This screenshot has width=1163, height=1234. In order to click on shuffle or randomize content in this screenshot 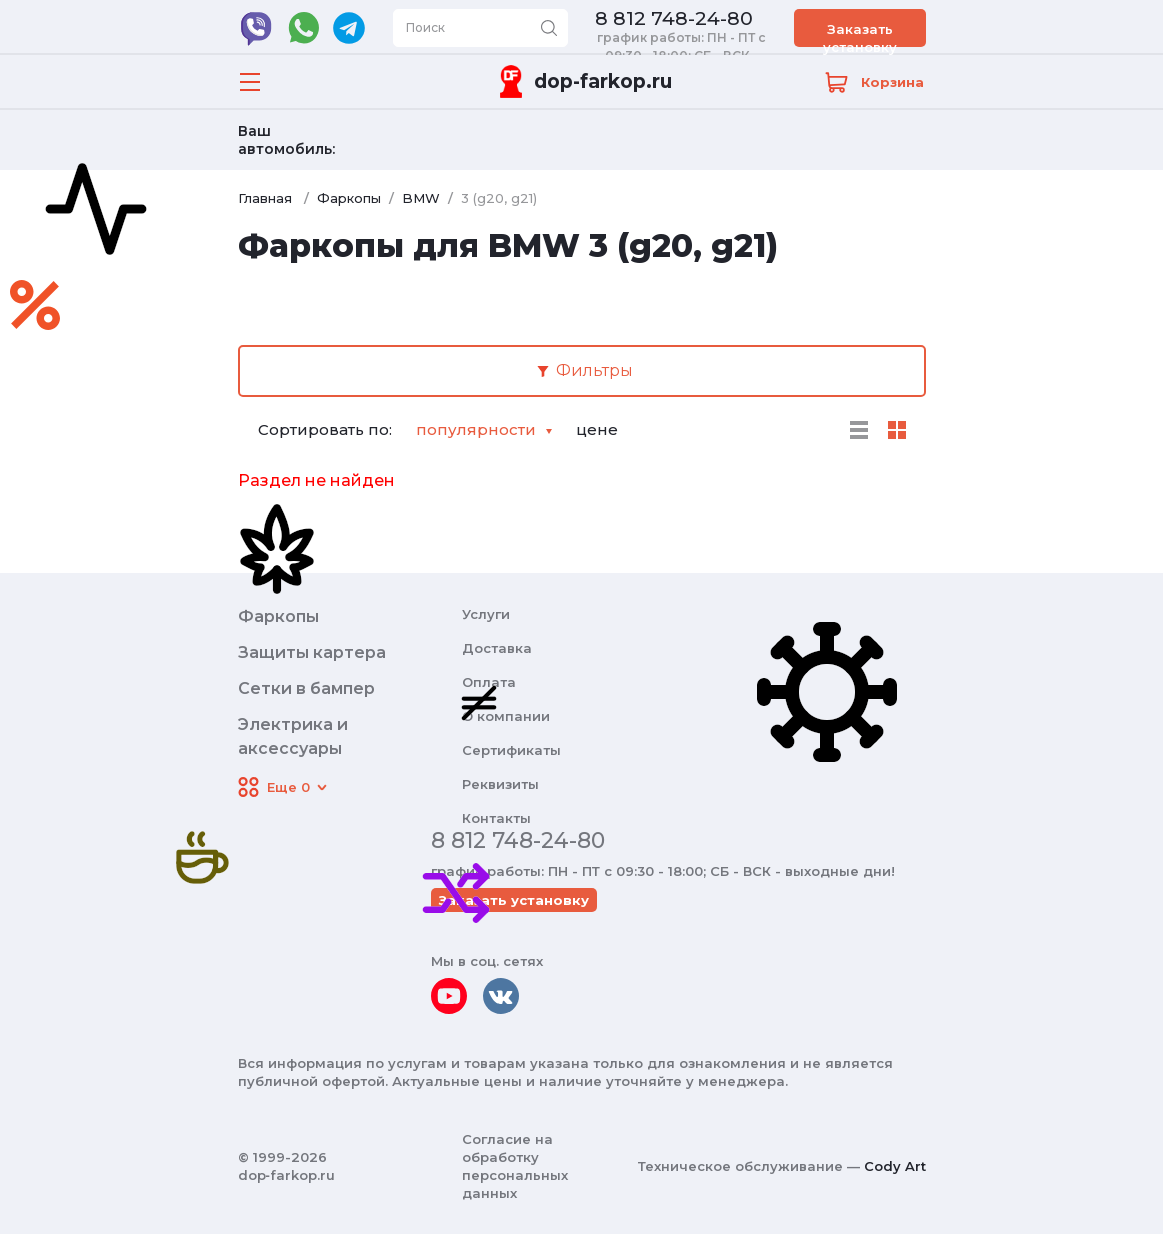, I will do `click(456, 893)`.